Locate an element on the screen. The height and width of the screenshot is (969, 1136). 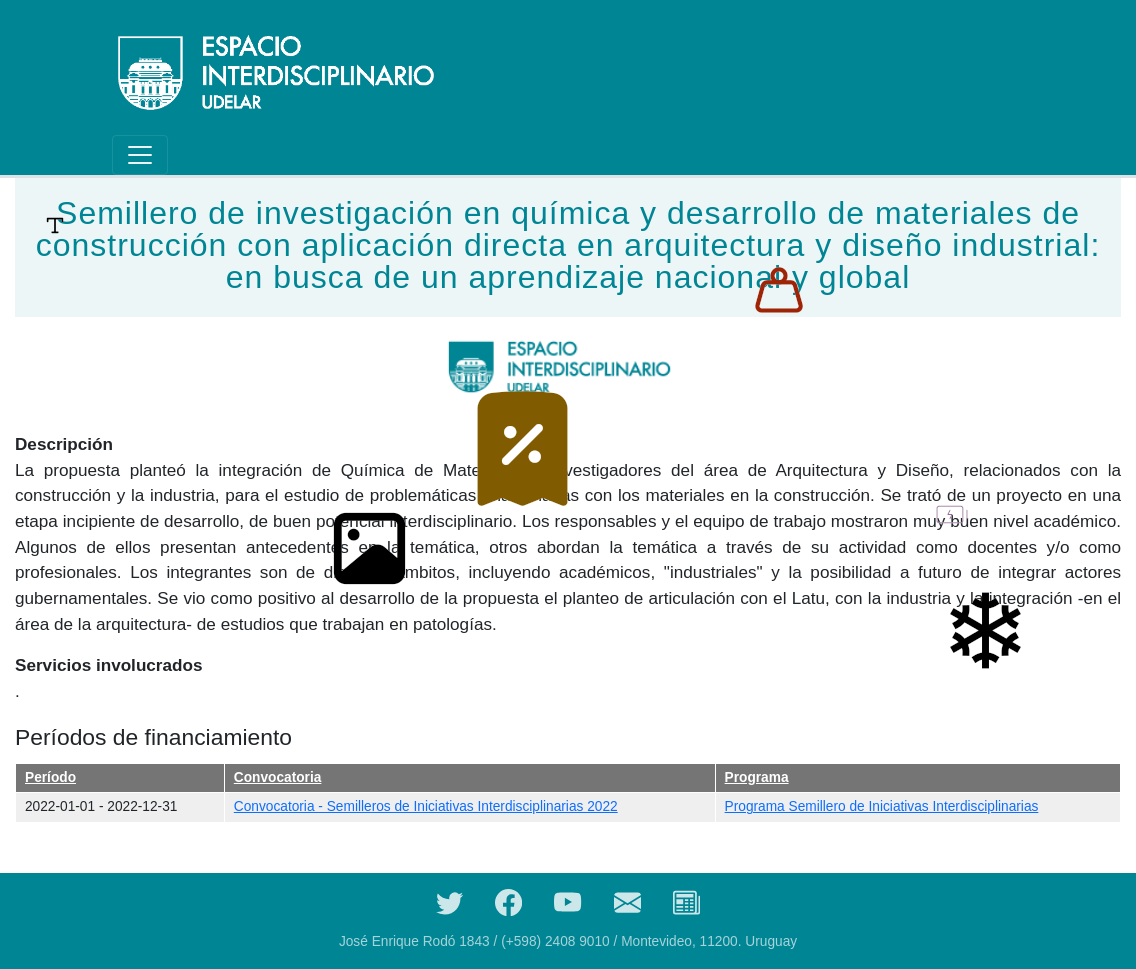
insert or edit text is located at coordinates (55, 225).